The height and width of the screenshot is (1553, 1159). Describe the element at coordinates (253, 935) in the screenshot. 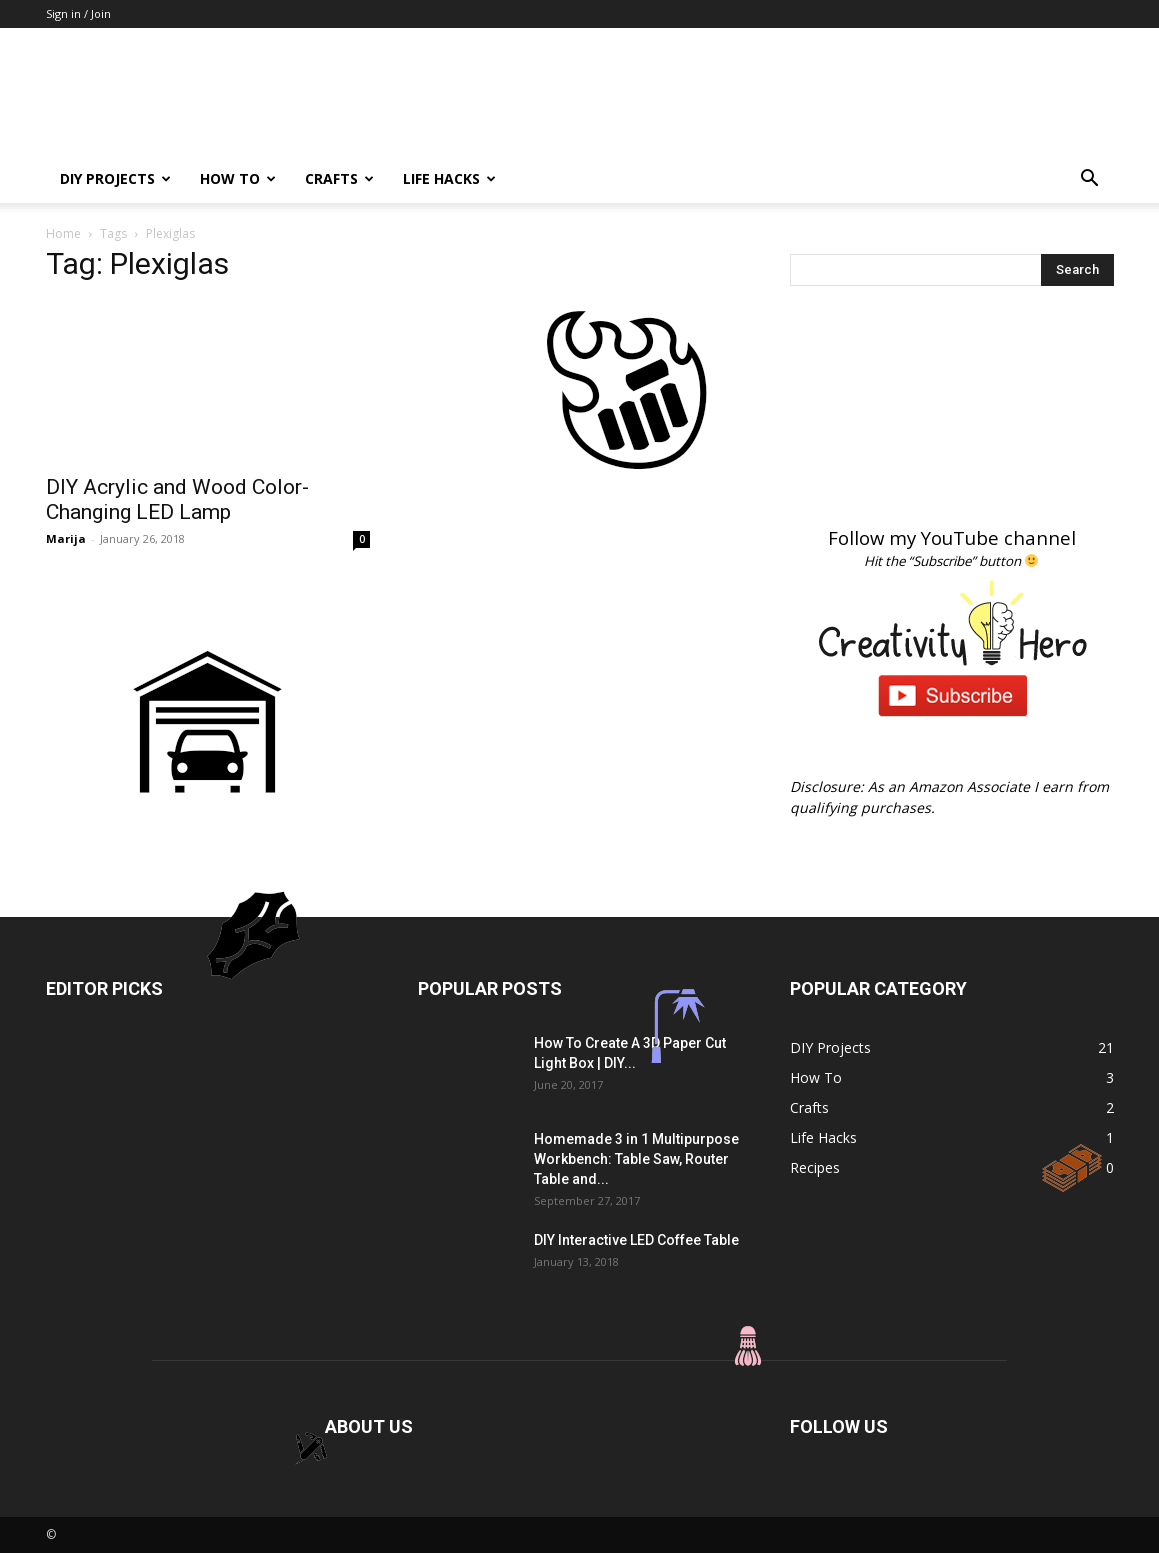

I see `craft or upgrade primitive tools` at that location.